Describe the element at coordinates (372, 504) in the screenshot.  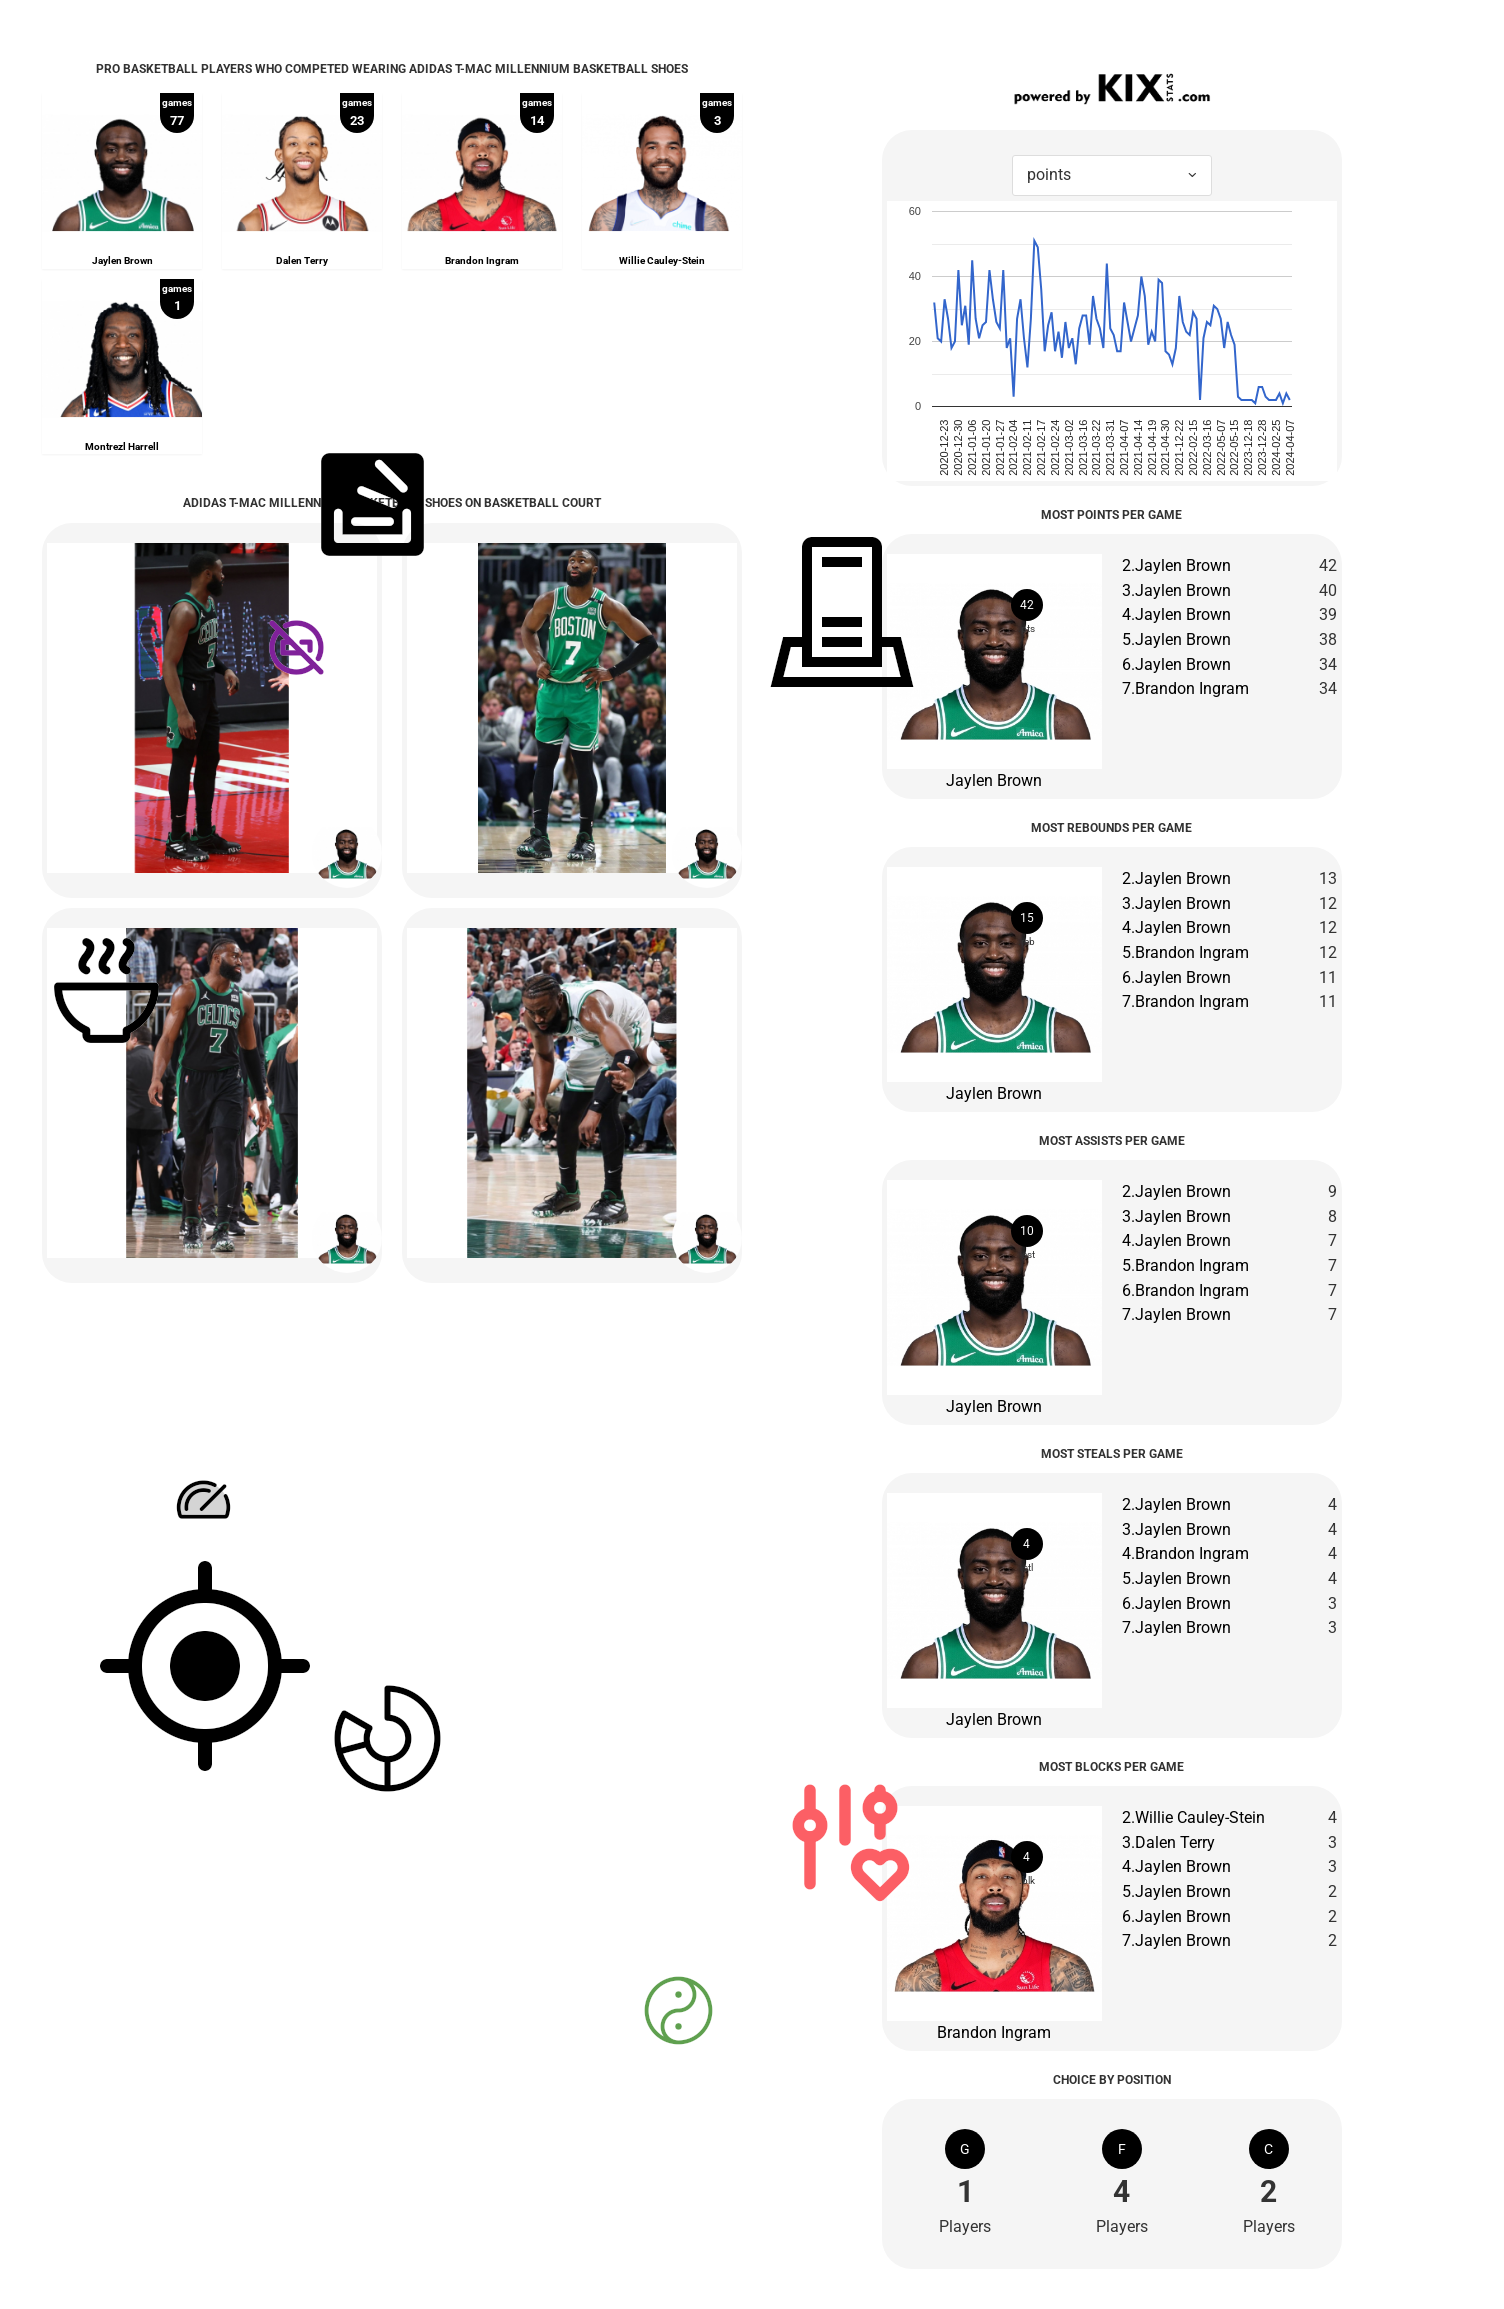
I see `visit stack overflow for developer help` at that location.